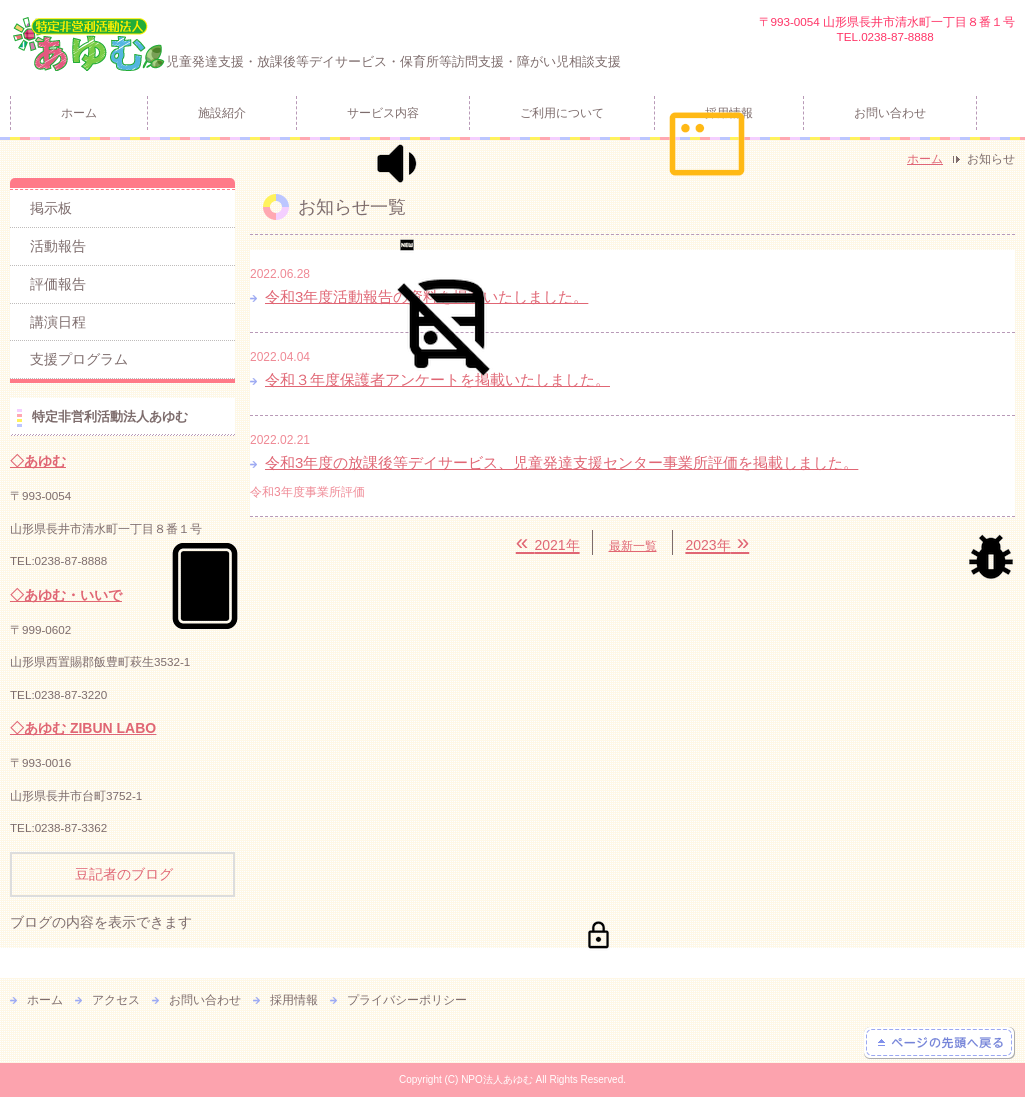 The height and width of the screenshot is (1097, 1025). Describe the element at coordinates (991, 557) in the screenshot. I see `find pest control services nearby` at that location.